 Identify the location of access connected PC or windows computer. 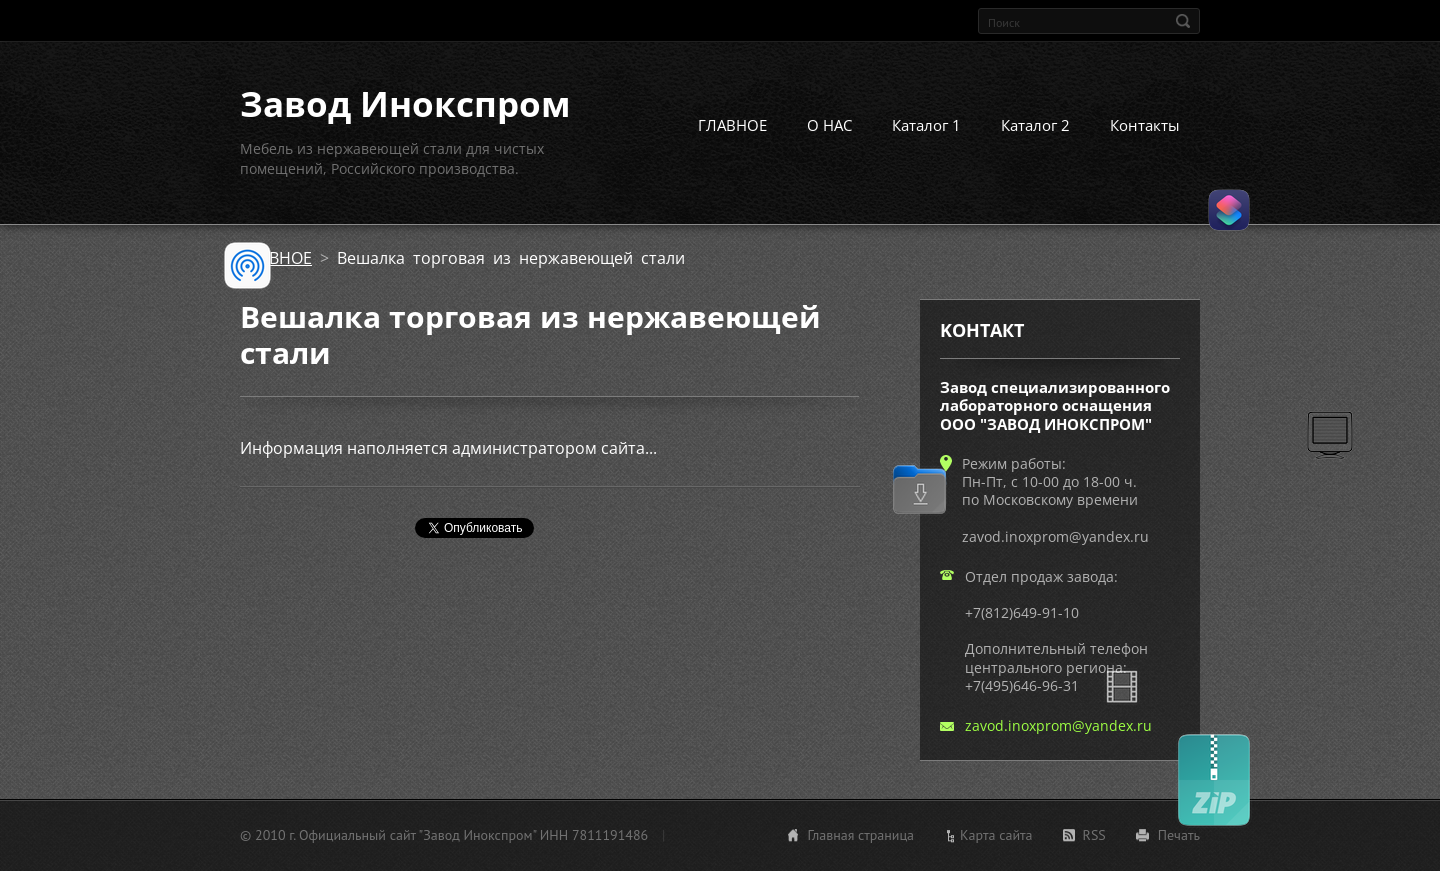
(1330, 435).